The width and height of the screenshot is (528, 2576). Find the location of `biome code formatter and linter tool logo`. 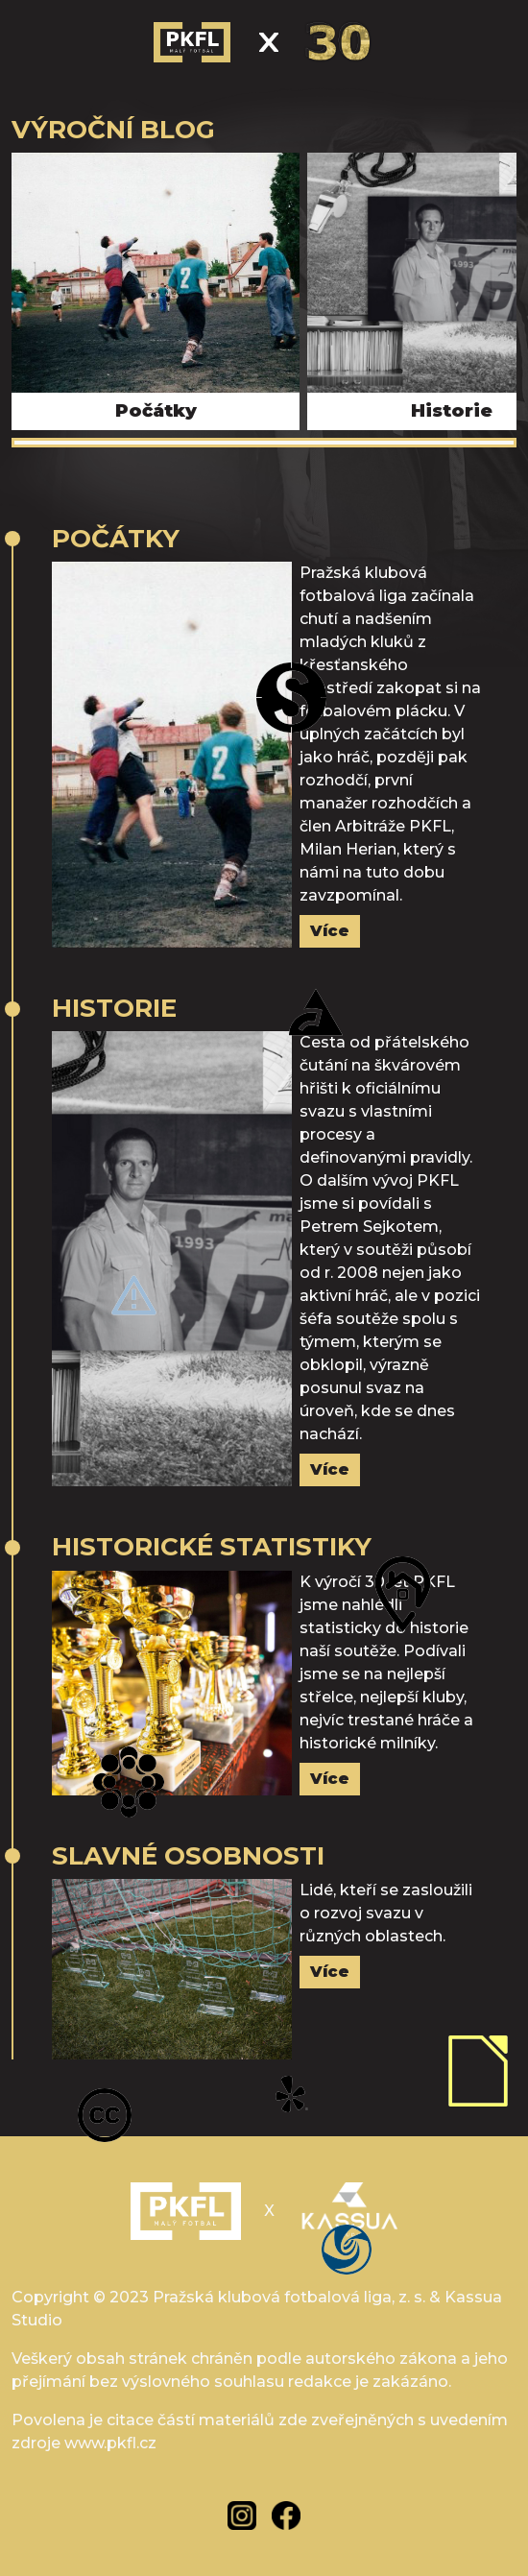

biome code formatter and linter tool logo is located at coordinates (316, 1012).